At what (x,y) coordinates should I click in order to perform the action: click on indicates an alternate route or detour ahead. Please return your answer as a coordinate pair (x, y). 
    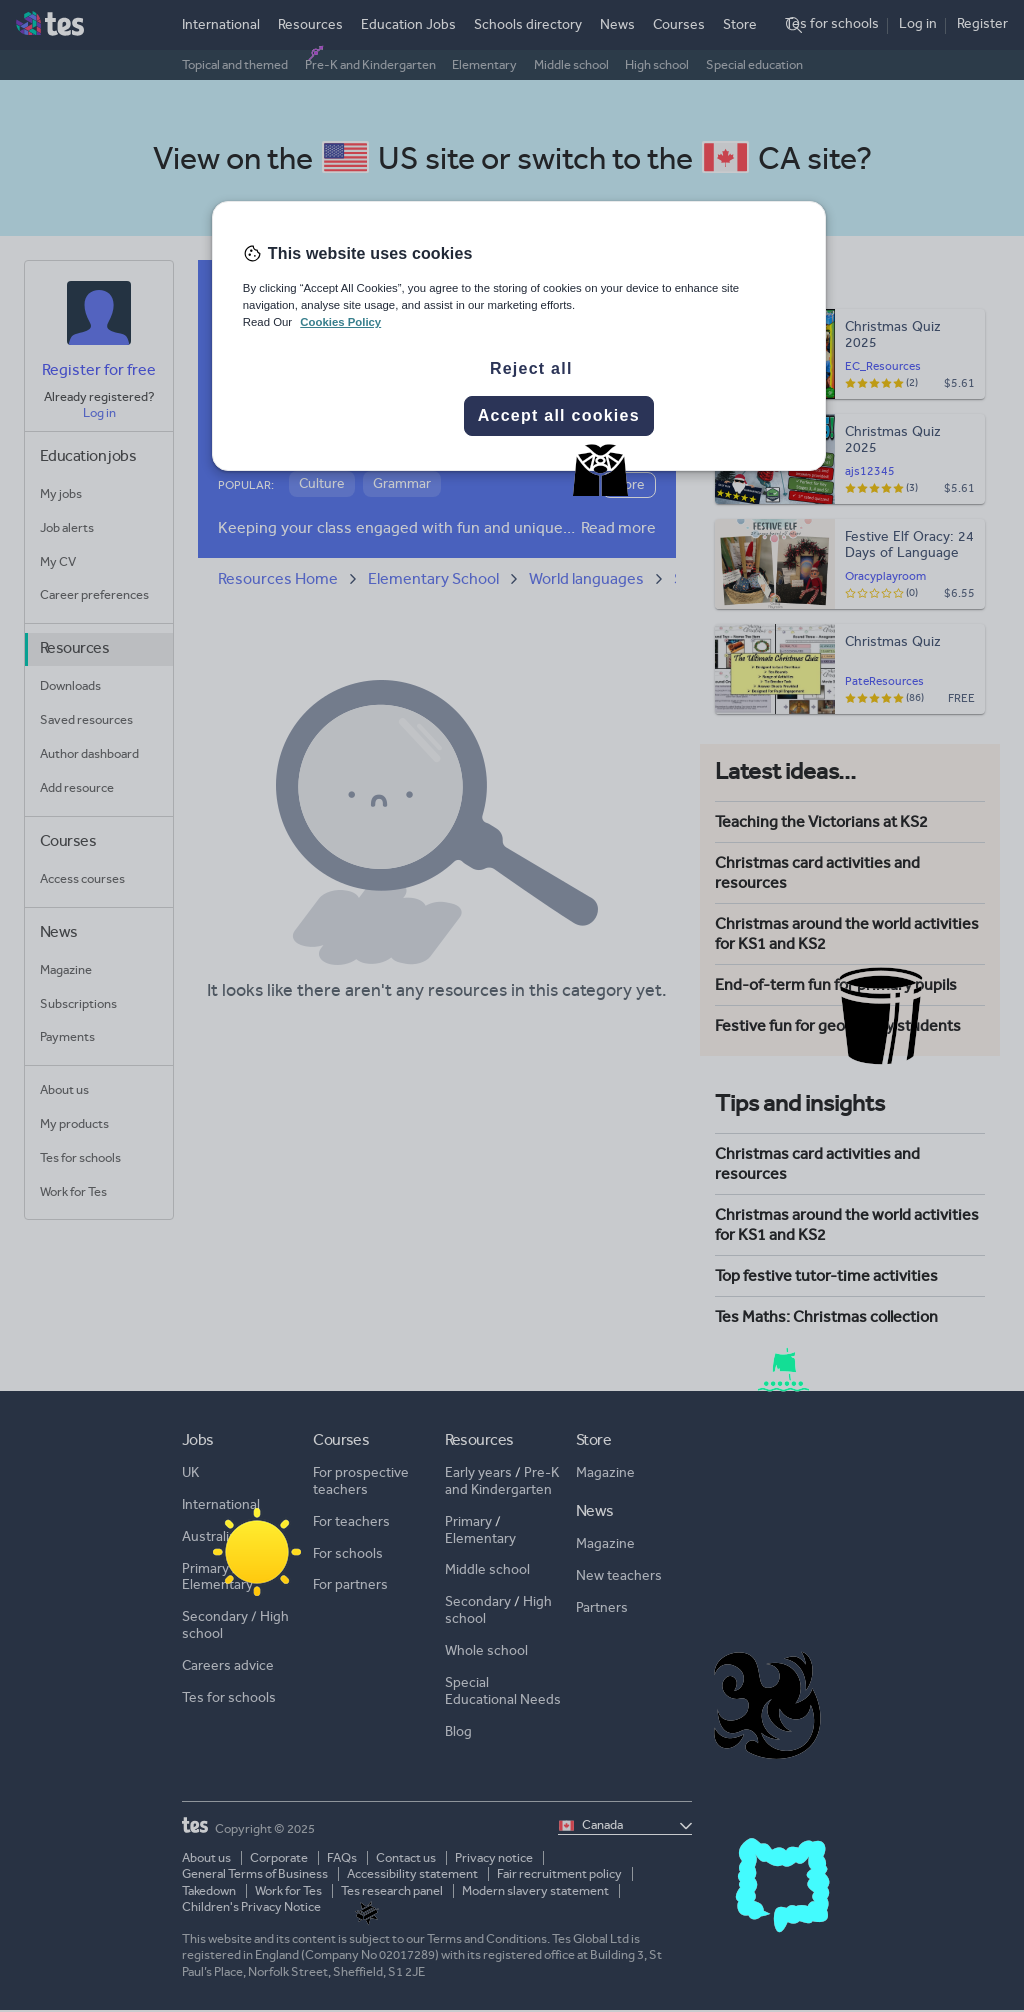
    Looking at the image, I should click on (316, 53).